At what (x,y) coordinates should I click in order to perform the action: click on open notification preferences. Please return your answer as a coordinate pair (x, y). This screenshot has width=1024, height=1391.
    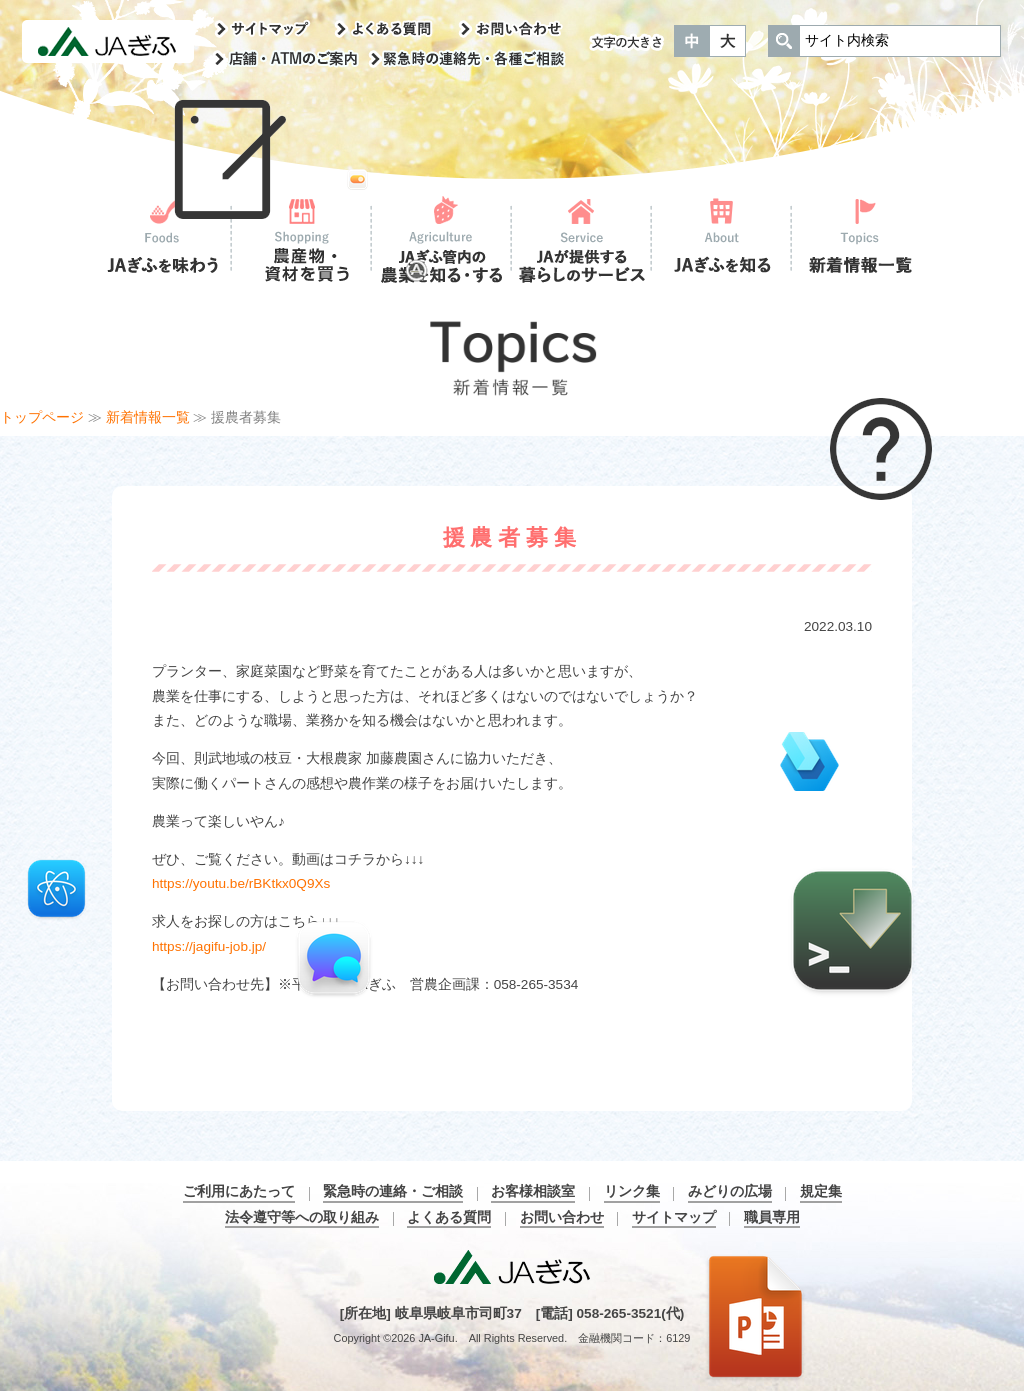
    Looking at the image, I should click on (334, 958).